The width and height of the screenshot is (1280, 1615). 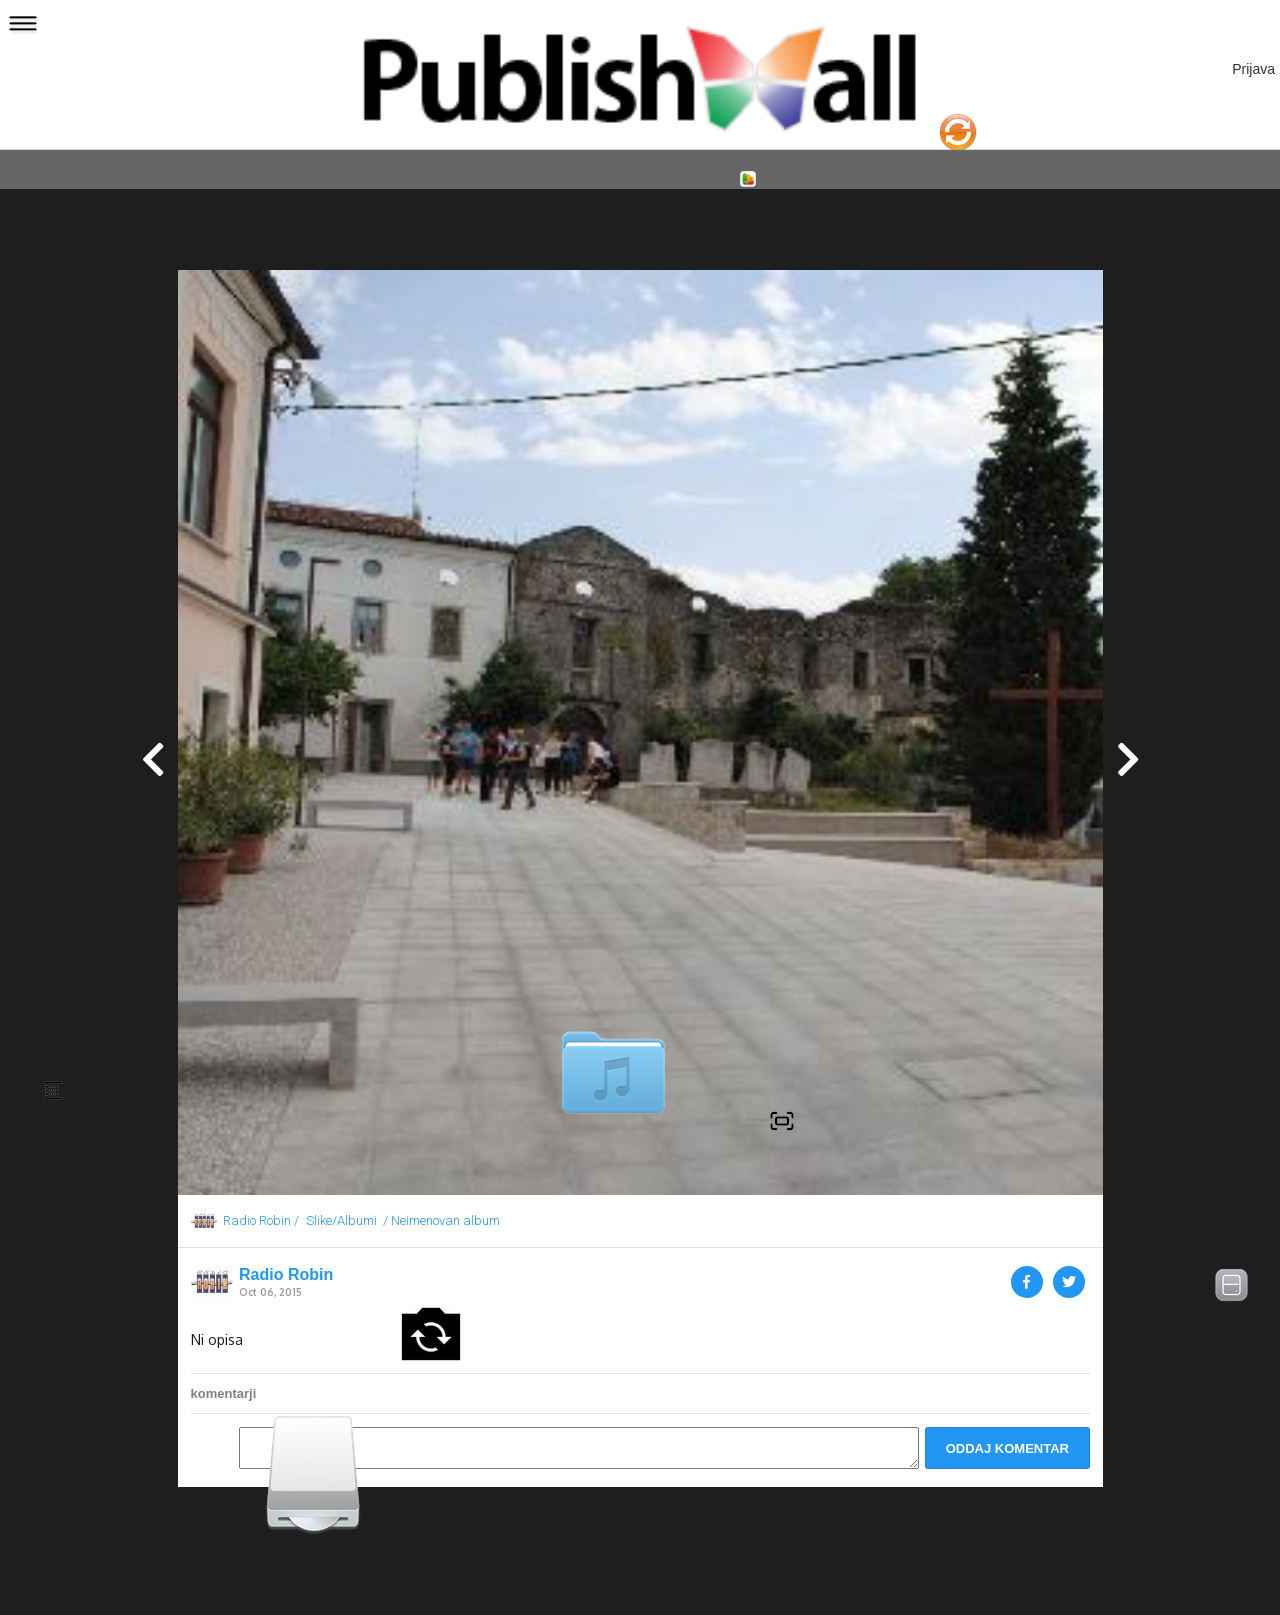 What do you see at coordinates (958, 132) in the screenshot?
I see `sync data across devices or services` at bounding box center [958, 132].